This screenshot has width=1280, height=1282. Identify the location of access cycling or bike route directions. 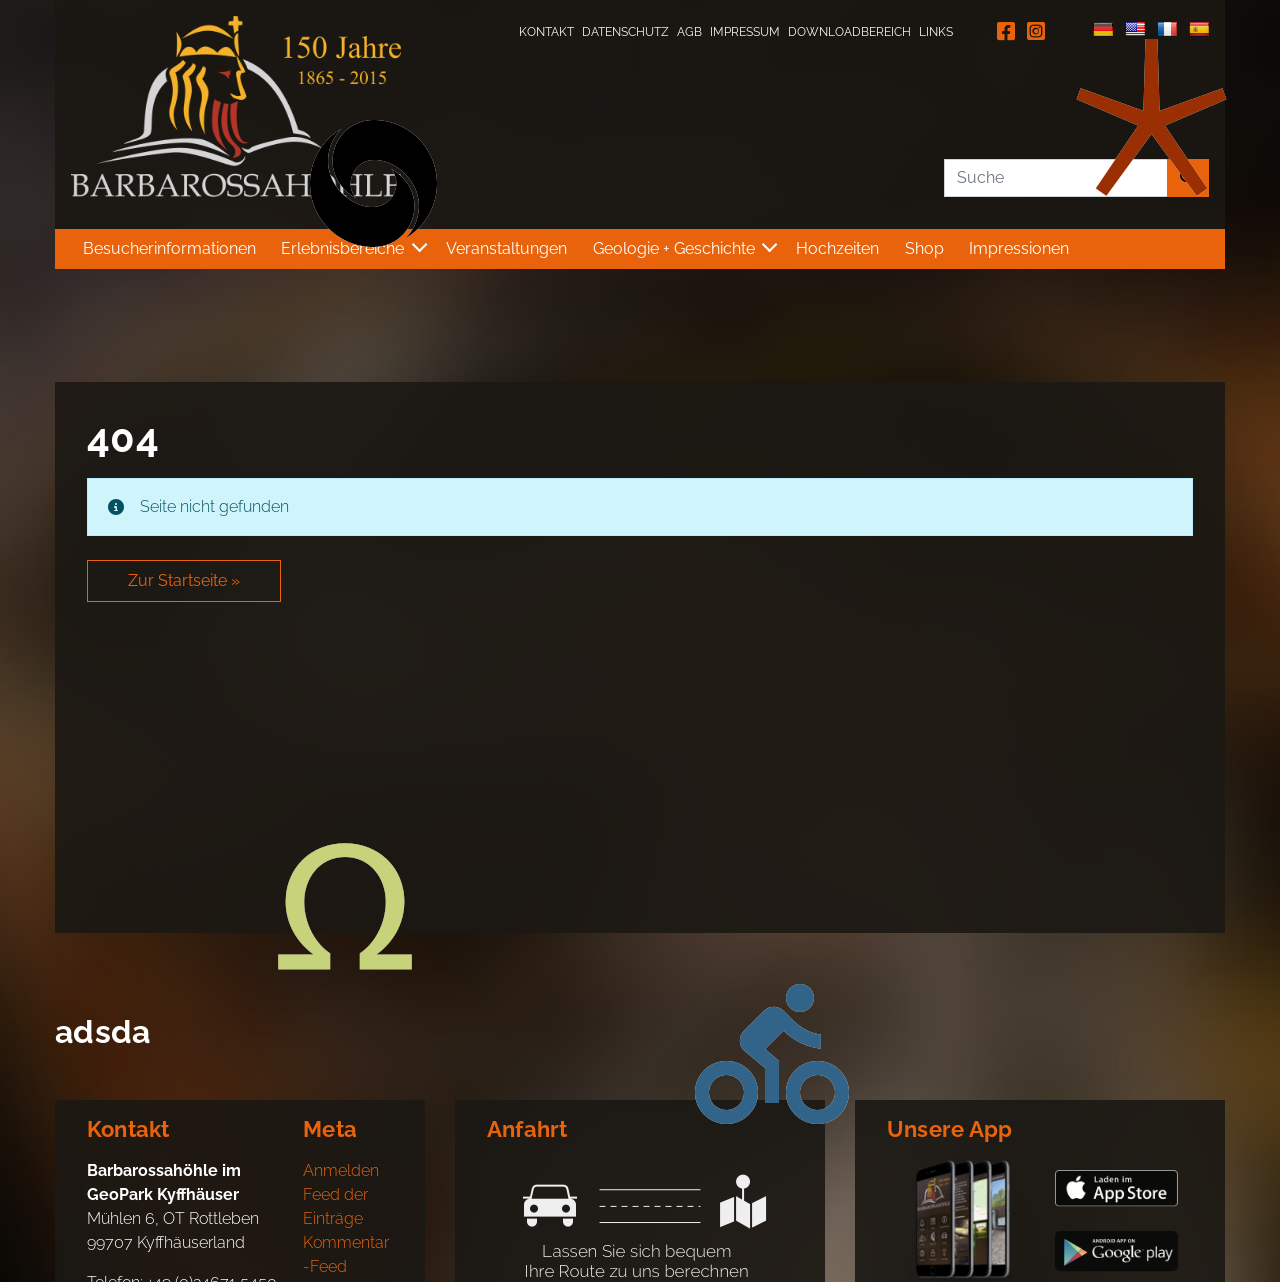
(772, 1061).